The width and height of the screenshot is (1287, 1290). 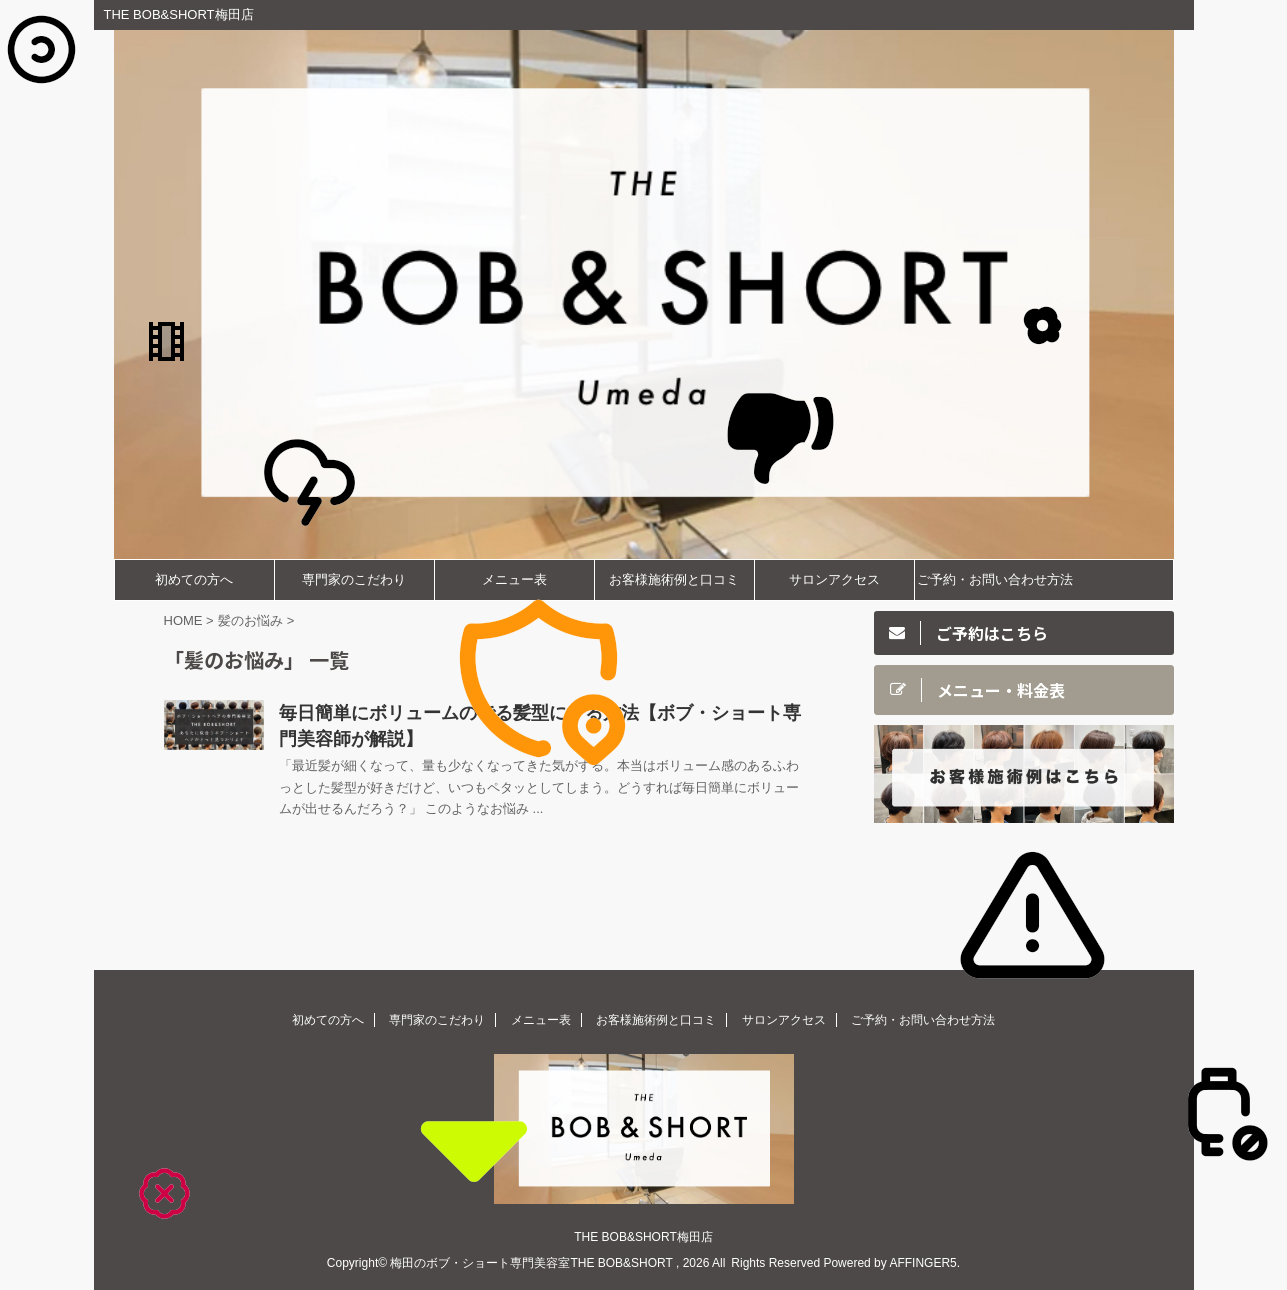 I want to click on set a secure location or safe zone, so click(x=538, y=678).